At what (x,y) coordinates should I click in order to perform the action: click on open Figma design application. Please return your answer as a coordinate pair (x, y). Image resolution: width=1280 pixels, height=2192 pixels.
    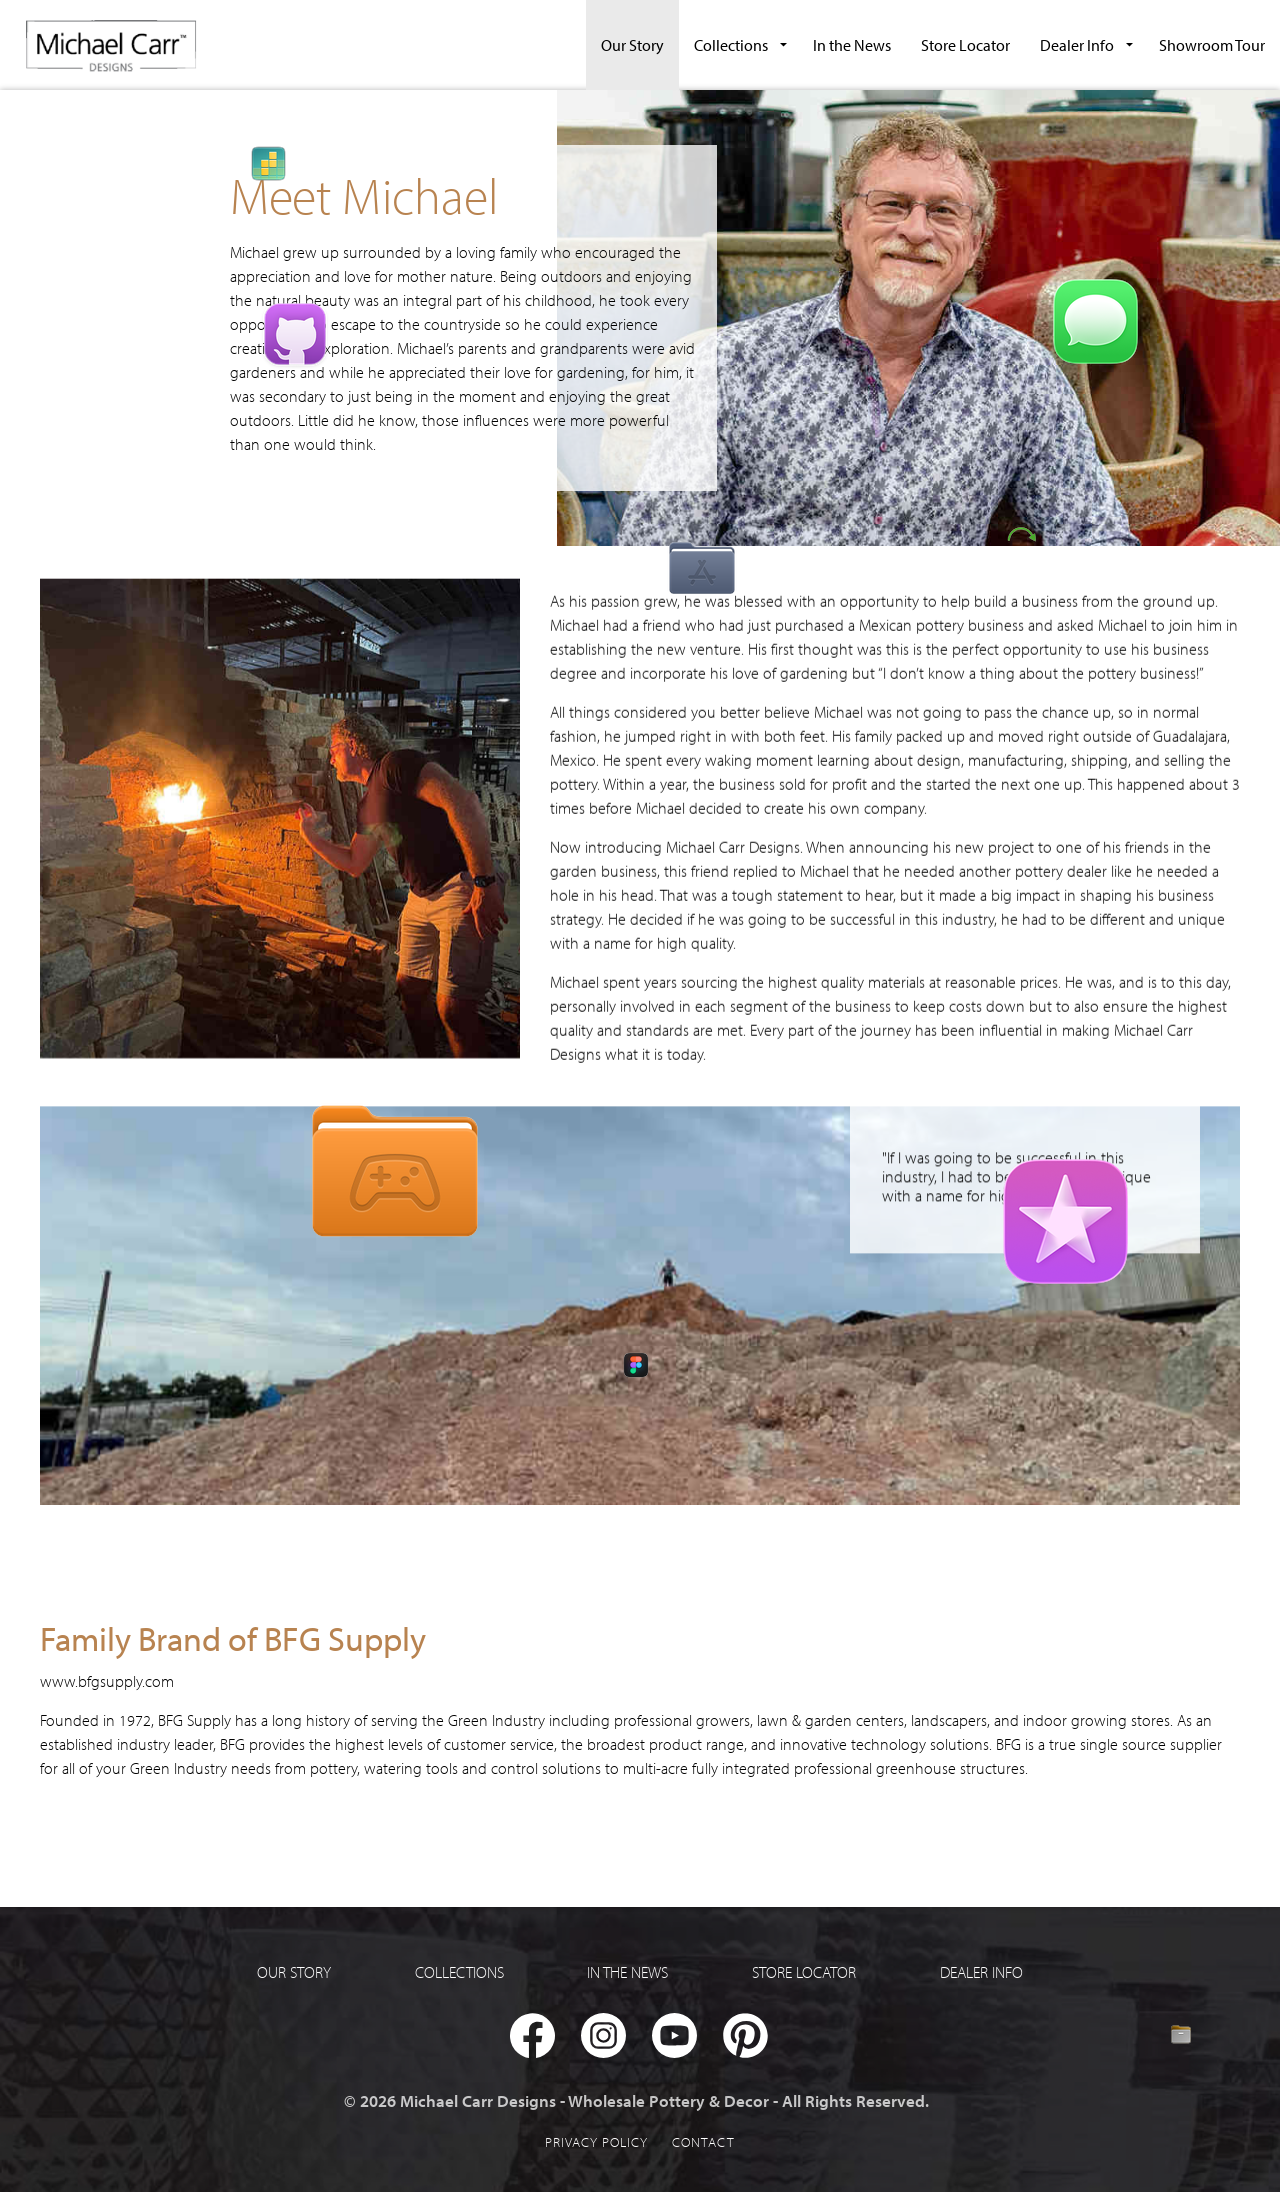
    Looking at the image, I should click on (636, 1365).